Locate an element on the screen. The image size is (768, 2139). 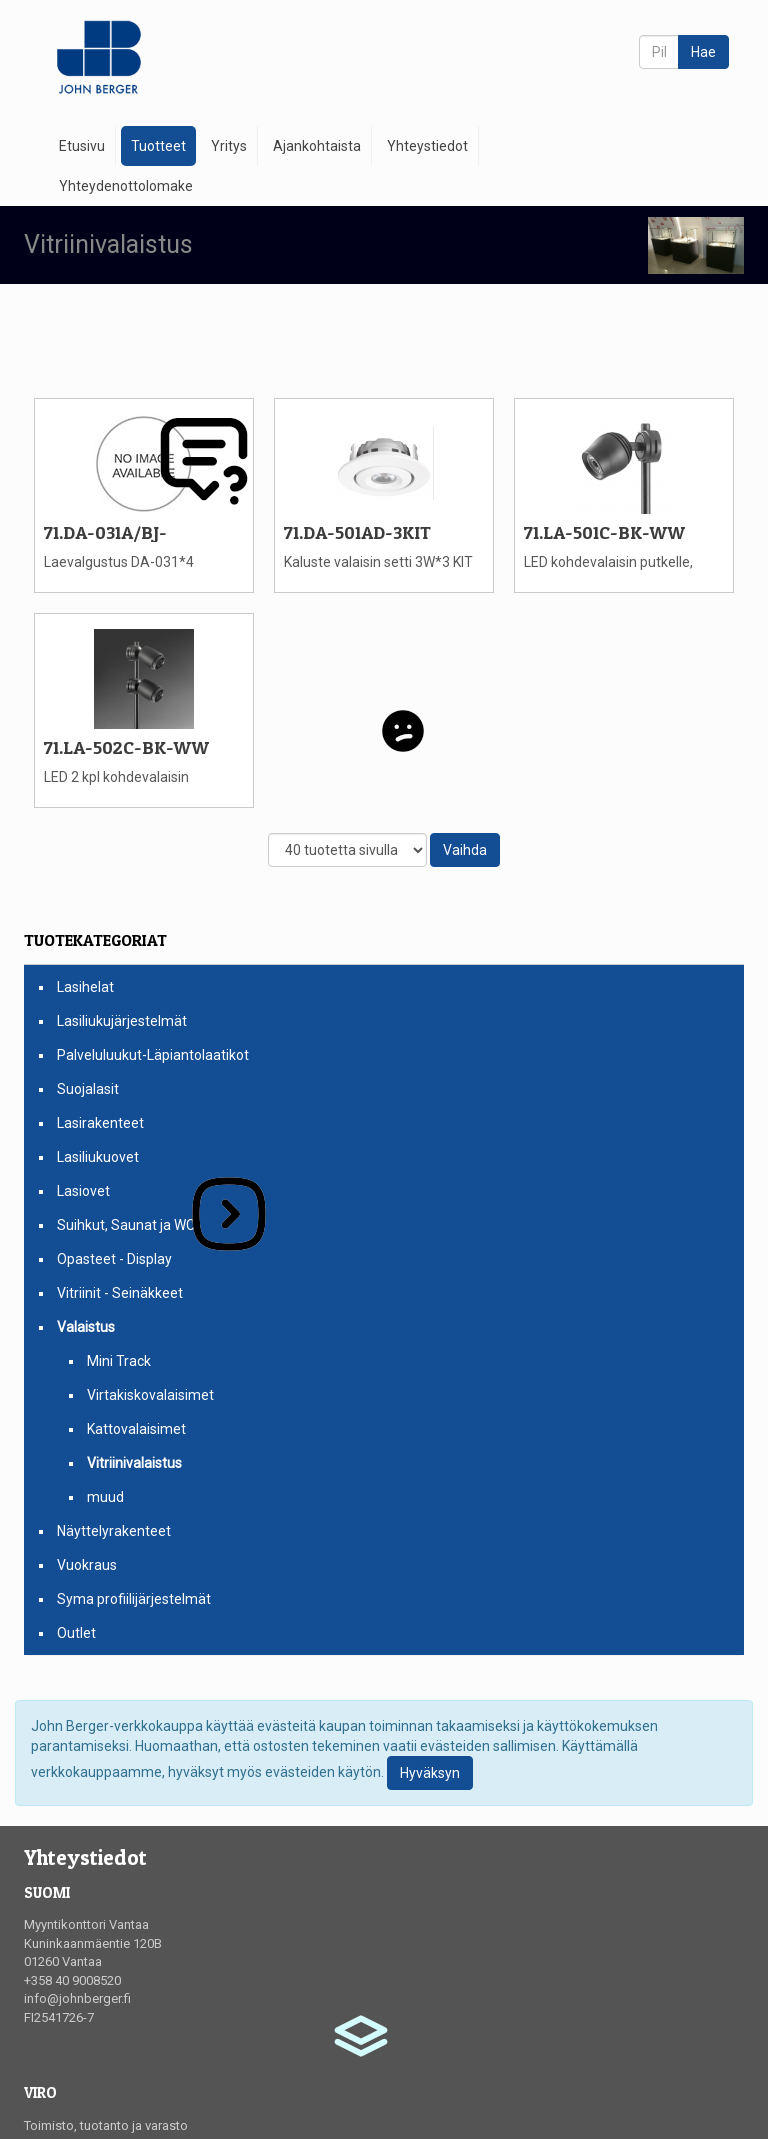
indicates a confused or uncertain state is located at coordinates (403, 731).